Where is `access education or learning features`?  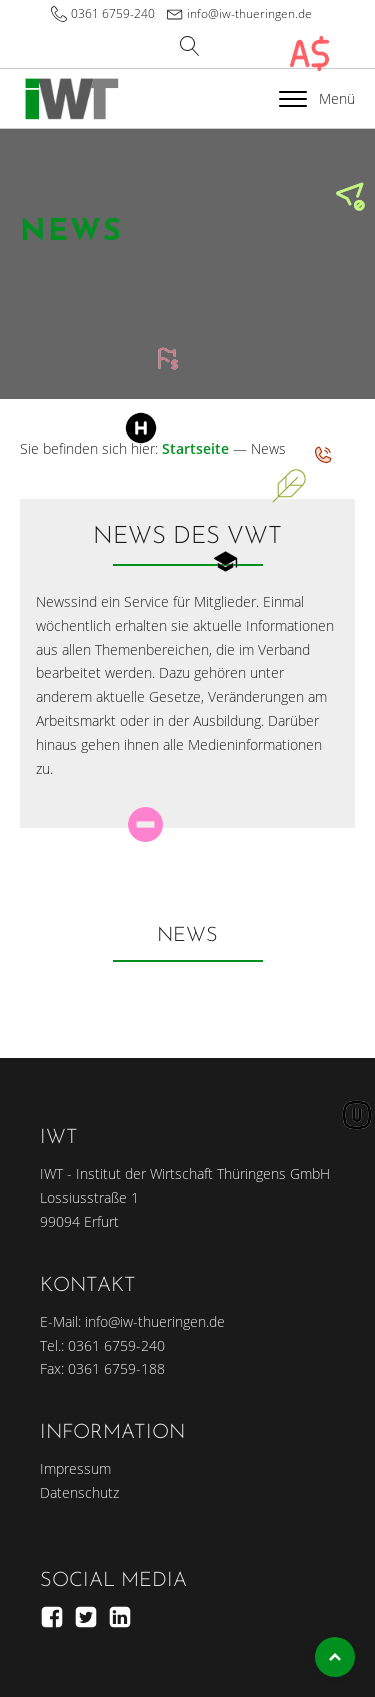
access education or learning features is located at coordinates (225, 561).